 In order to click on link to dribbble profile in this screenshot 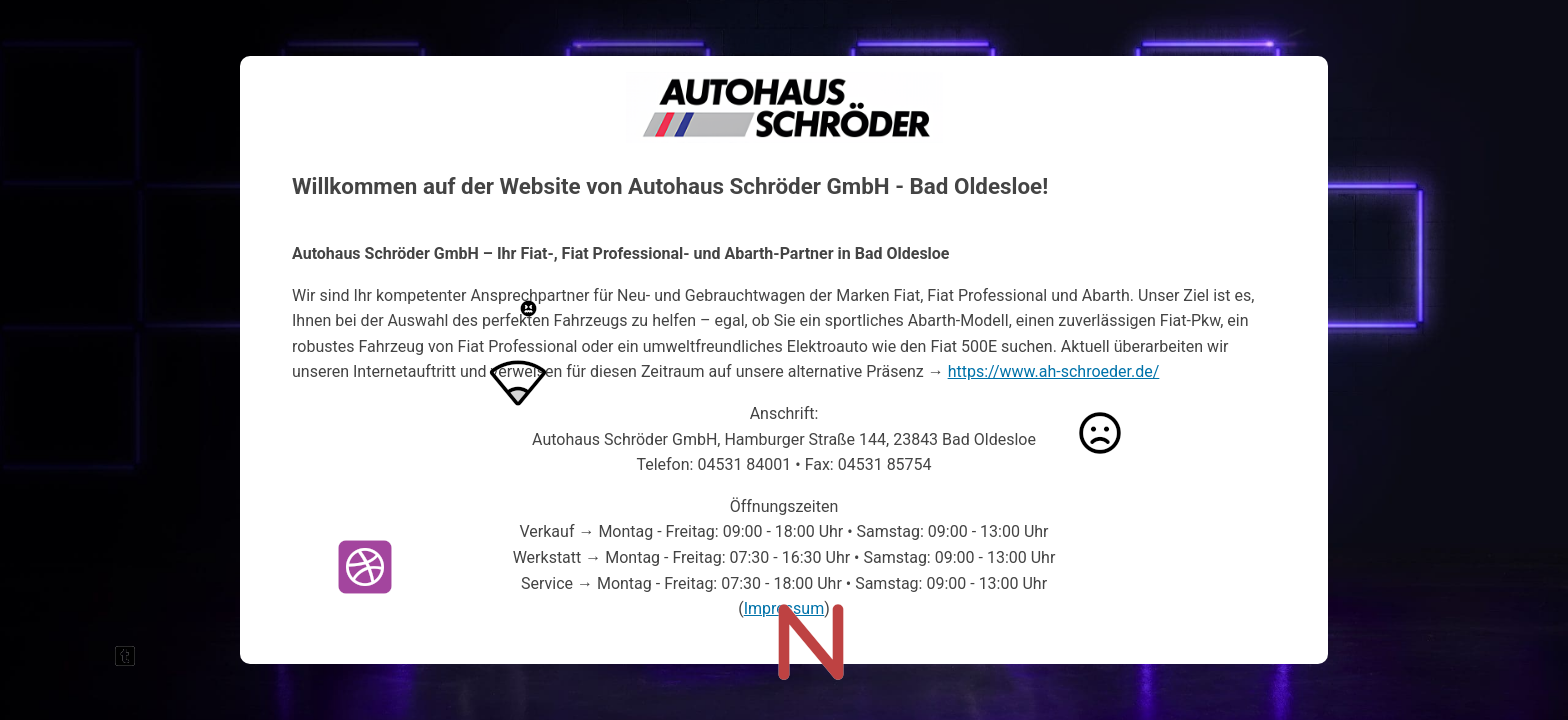, I will do `click(365, 567)`.